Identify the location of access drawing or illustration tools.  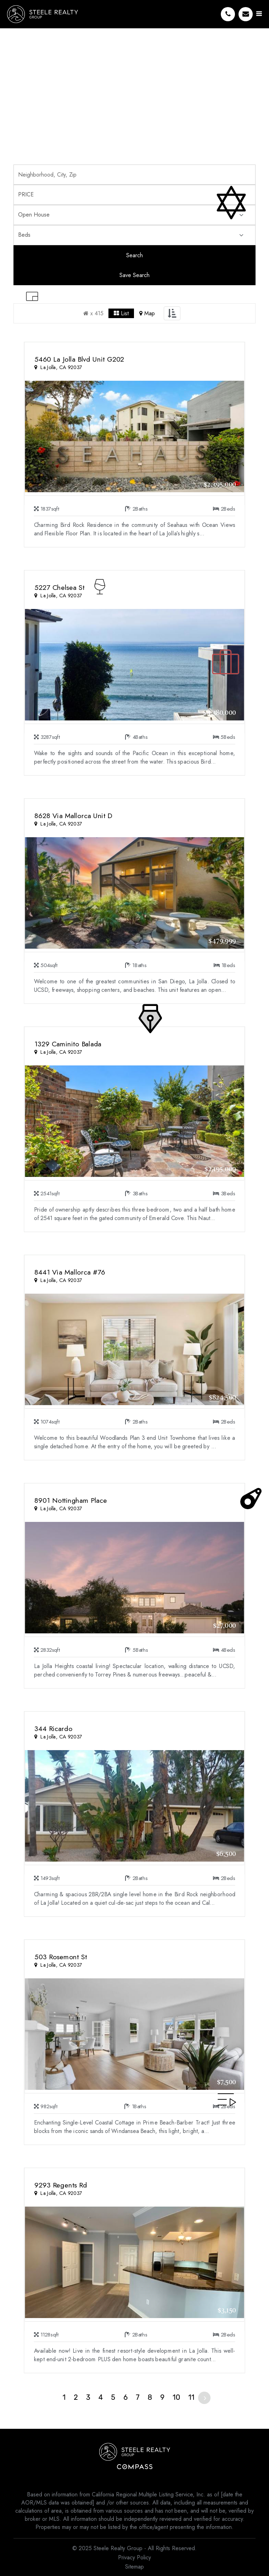
(150, 1018).